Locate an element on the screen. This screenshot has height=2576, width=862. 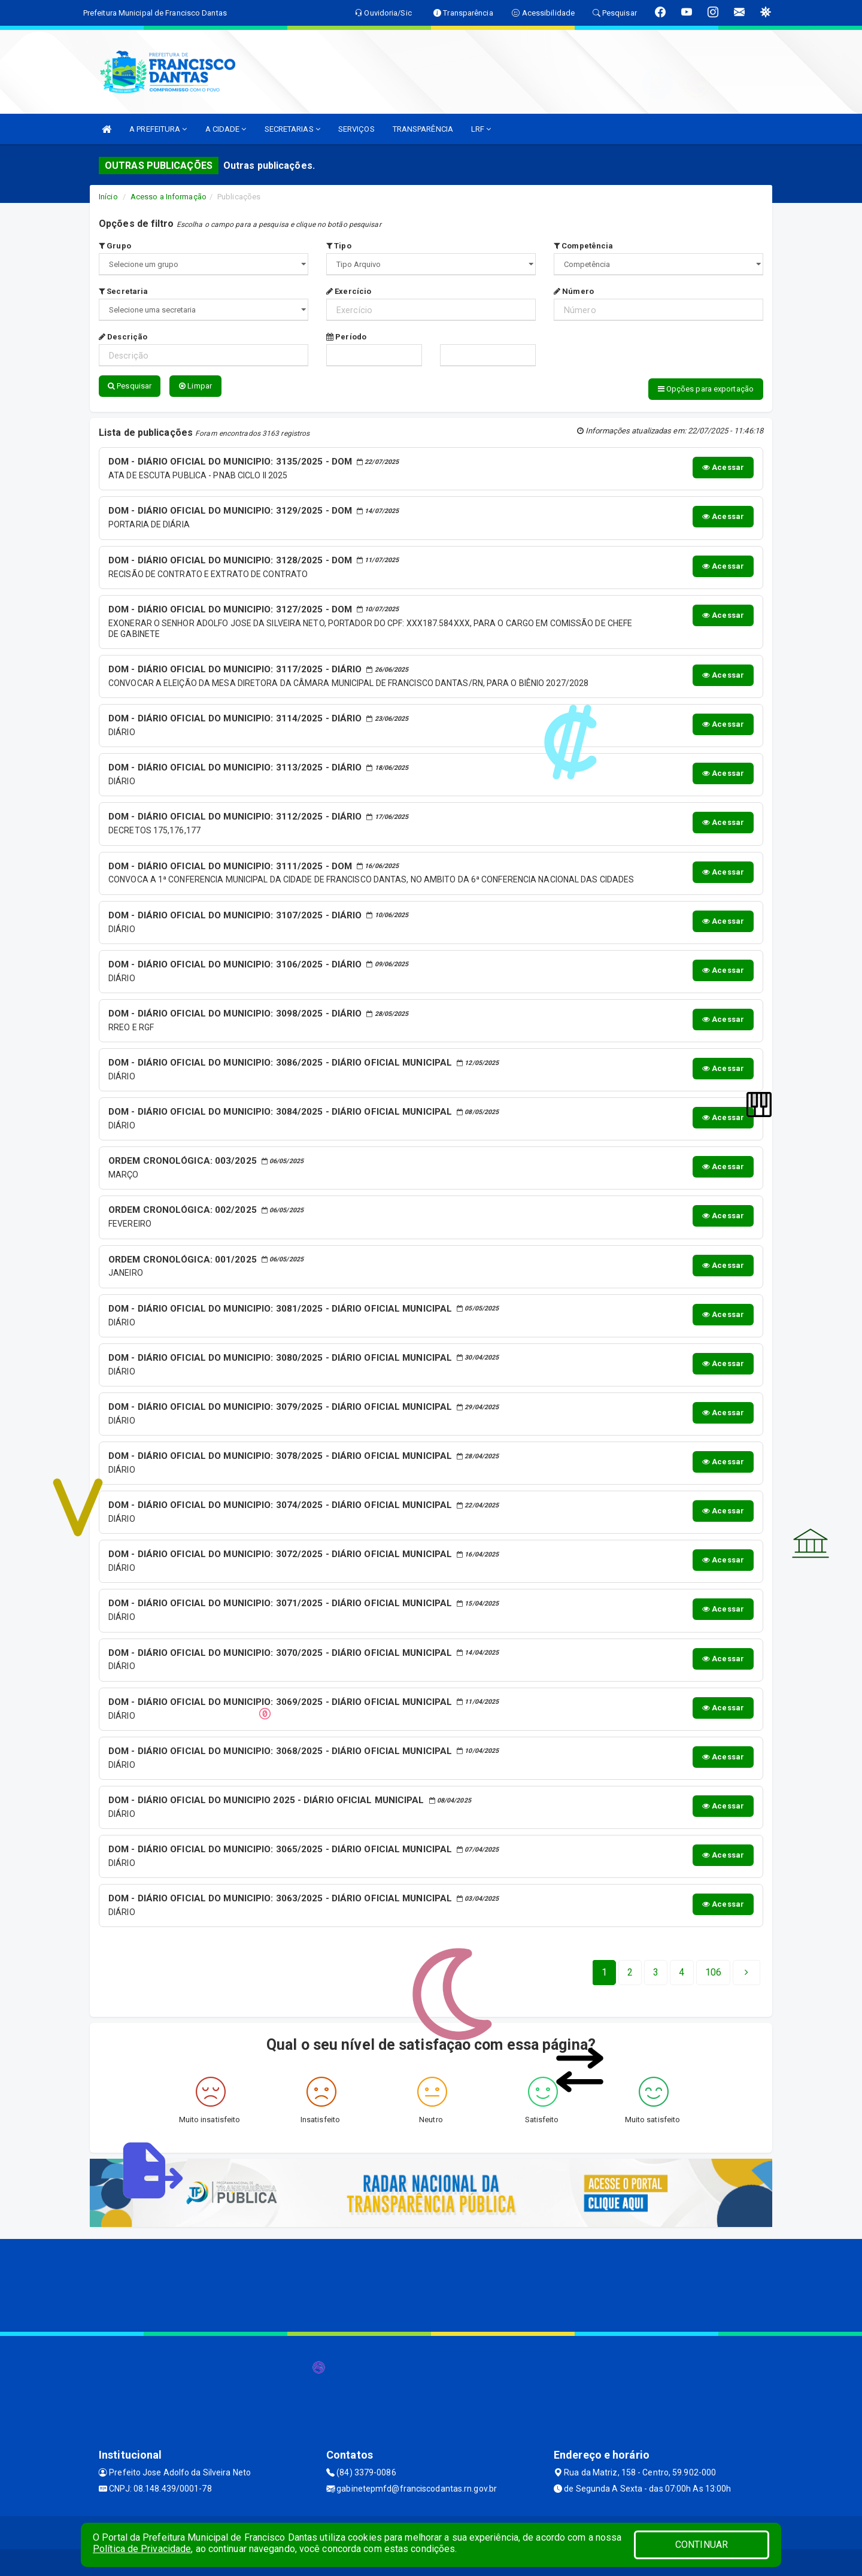
creative commons zero (CC0) public domain license is located at coordinates (265, 1713).